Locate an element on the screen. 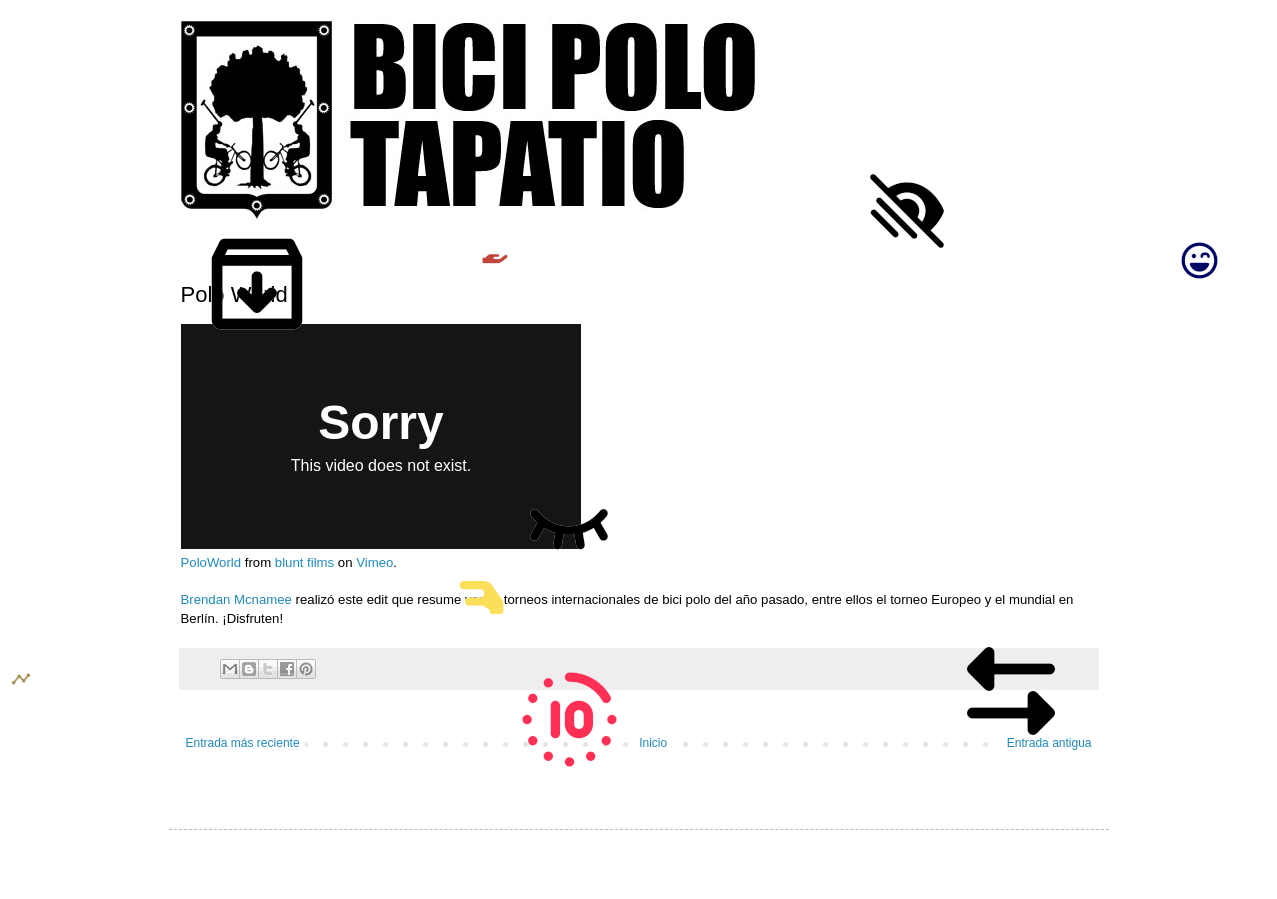 The width and height of the screenshot is (1277, 899). set a 10-second timer or countdown is located at coordinates (569, 719).